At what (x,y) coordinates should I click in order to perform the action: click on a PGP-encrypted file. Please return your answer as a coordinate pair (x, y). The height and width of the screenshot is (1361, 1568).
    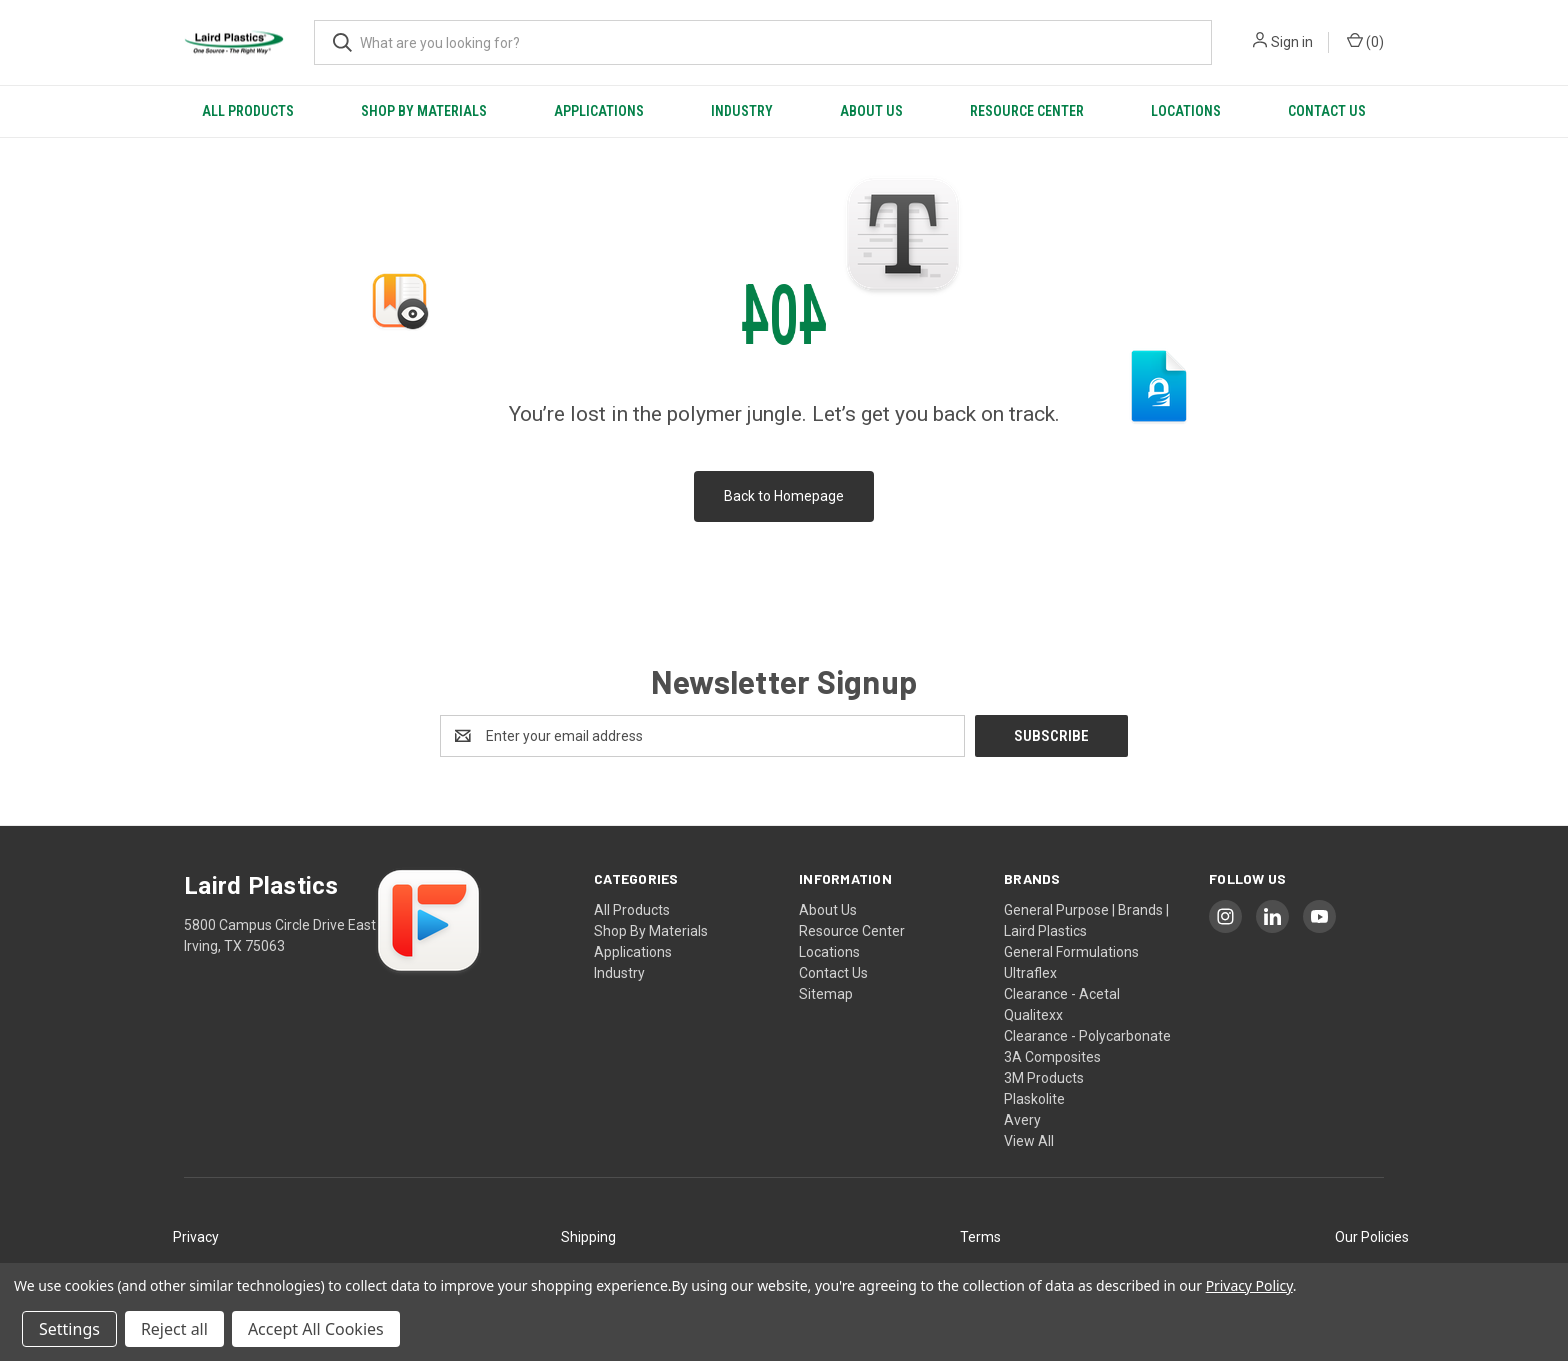
    Looking at the image, I should click on (1159, 386).